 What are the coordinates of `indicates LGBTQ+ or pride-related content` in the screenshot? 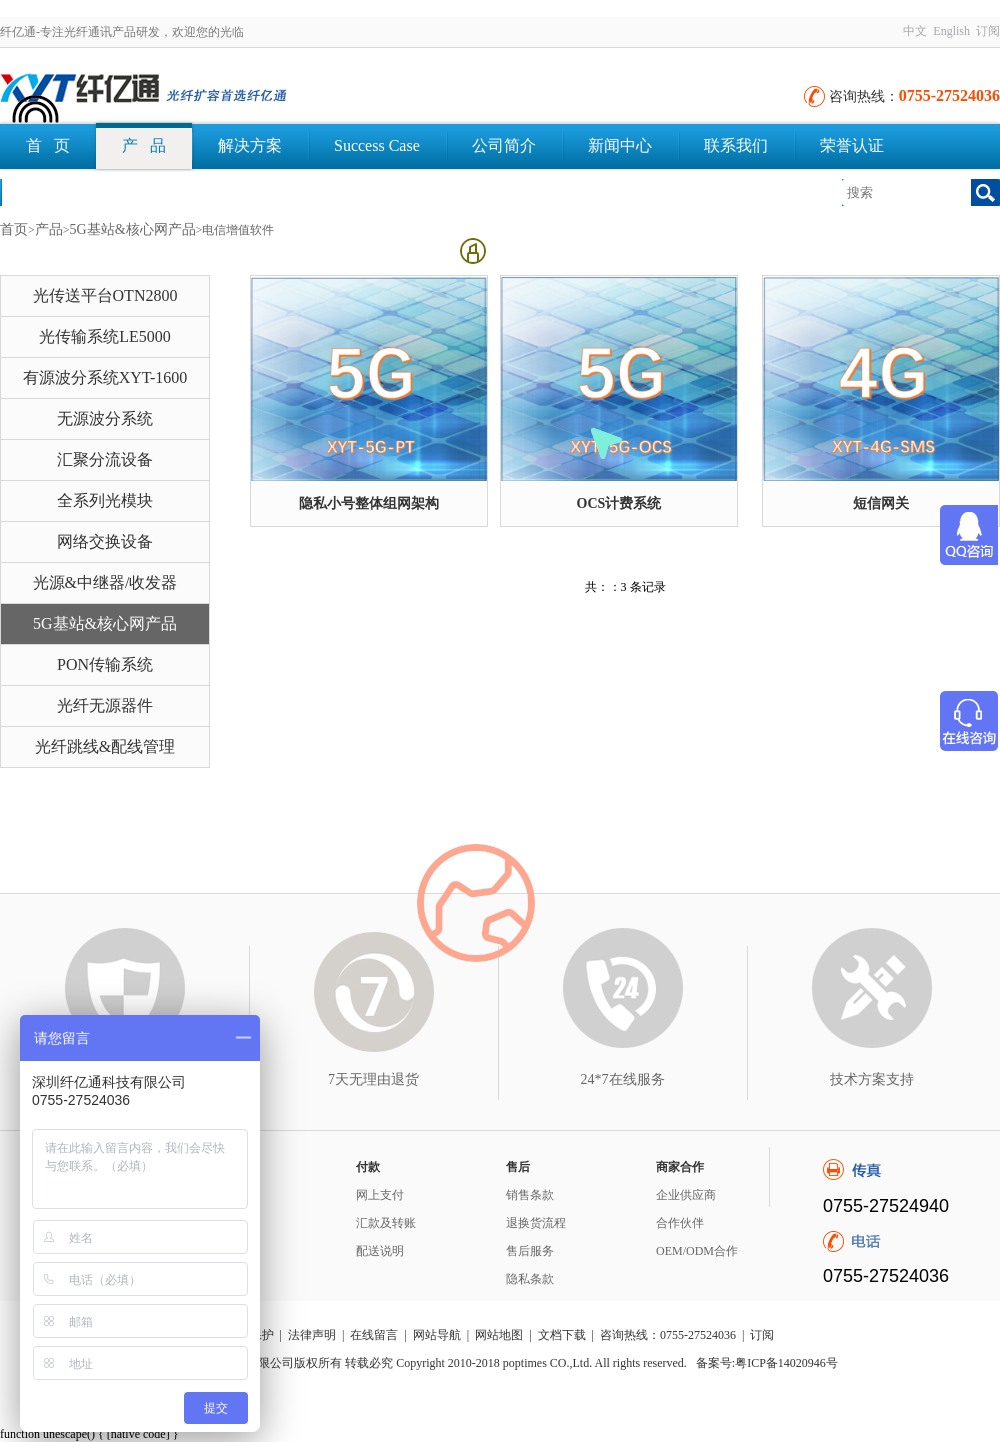 It's located at (35, 110).